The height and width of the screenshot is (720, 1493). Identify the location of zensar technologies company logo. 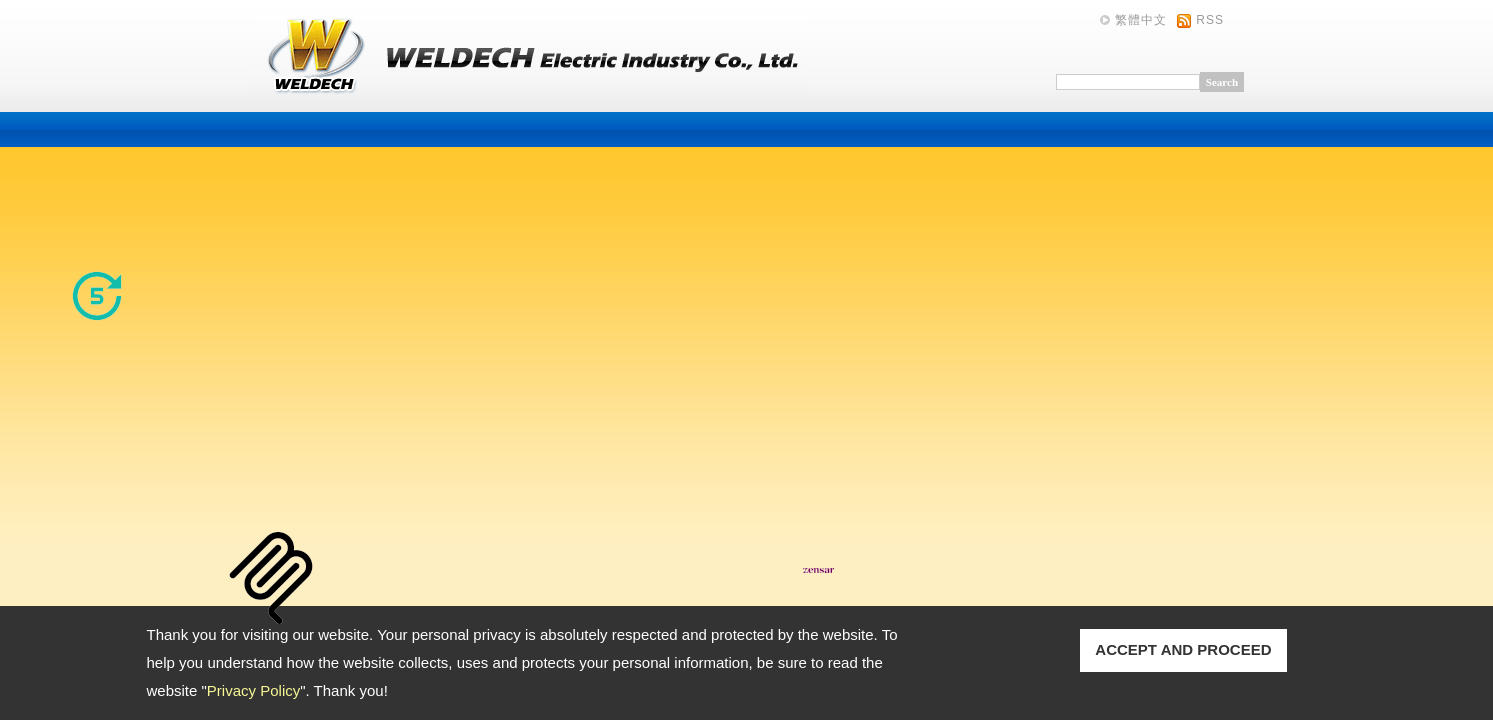
(818, 570).